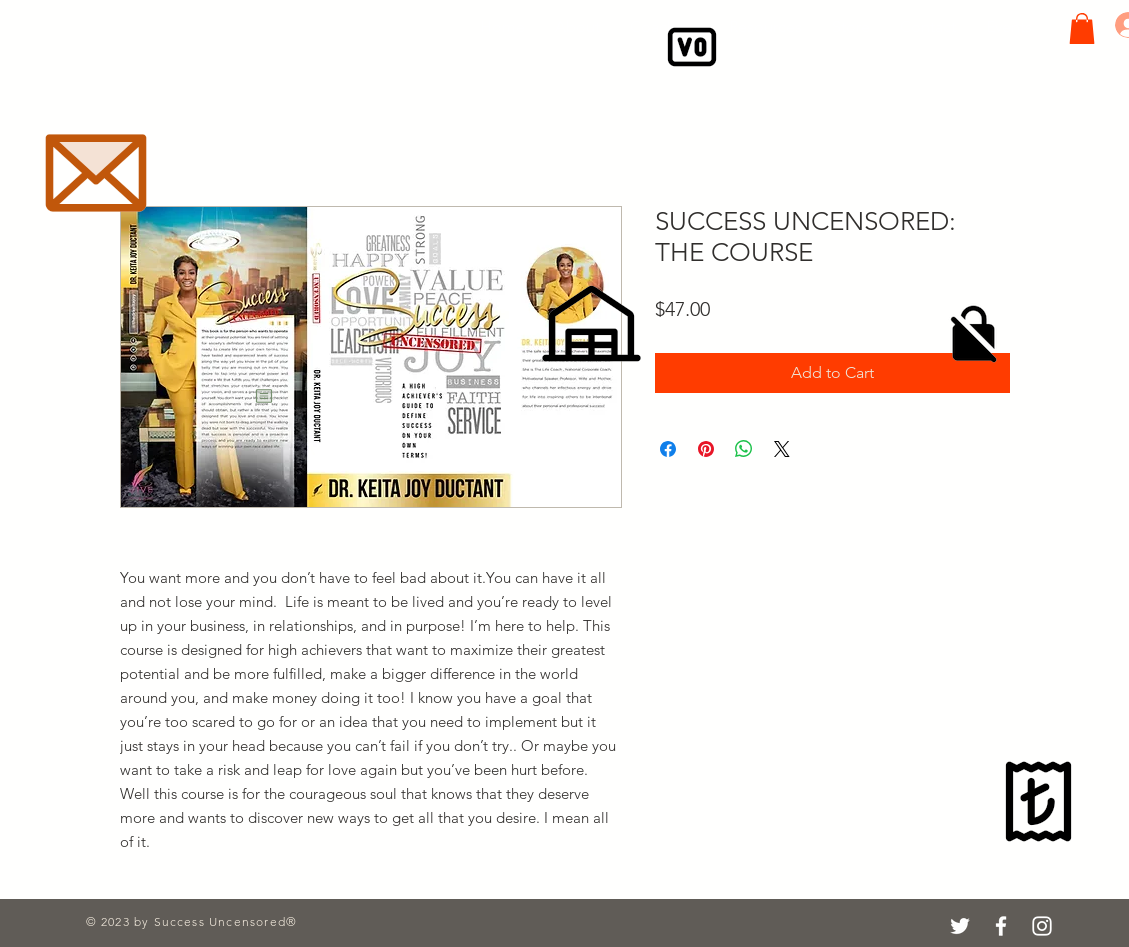 This screenshot has height=947, width=1129. I want to click on access your email inbox, so click(96, 173).